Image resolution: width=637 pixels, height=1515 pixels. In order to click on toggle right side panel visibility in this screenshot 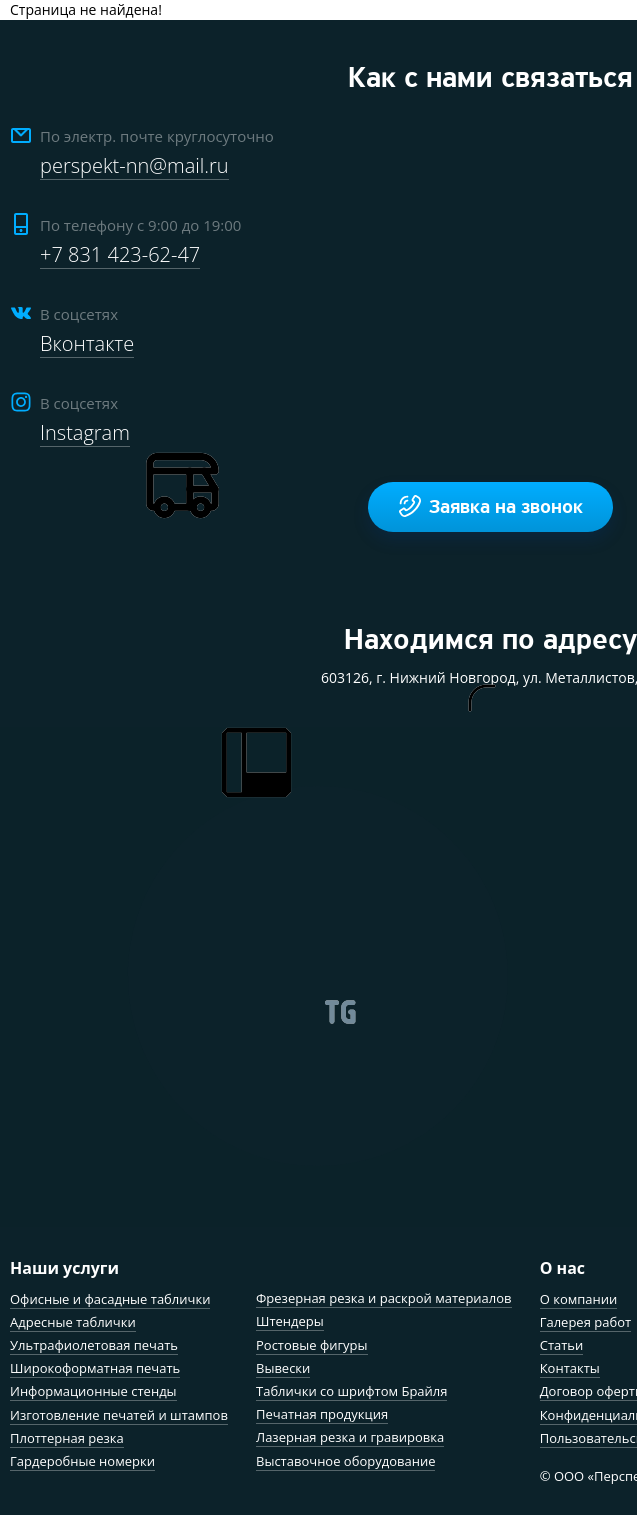, I will do `click(256, 762)`.